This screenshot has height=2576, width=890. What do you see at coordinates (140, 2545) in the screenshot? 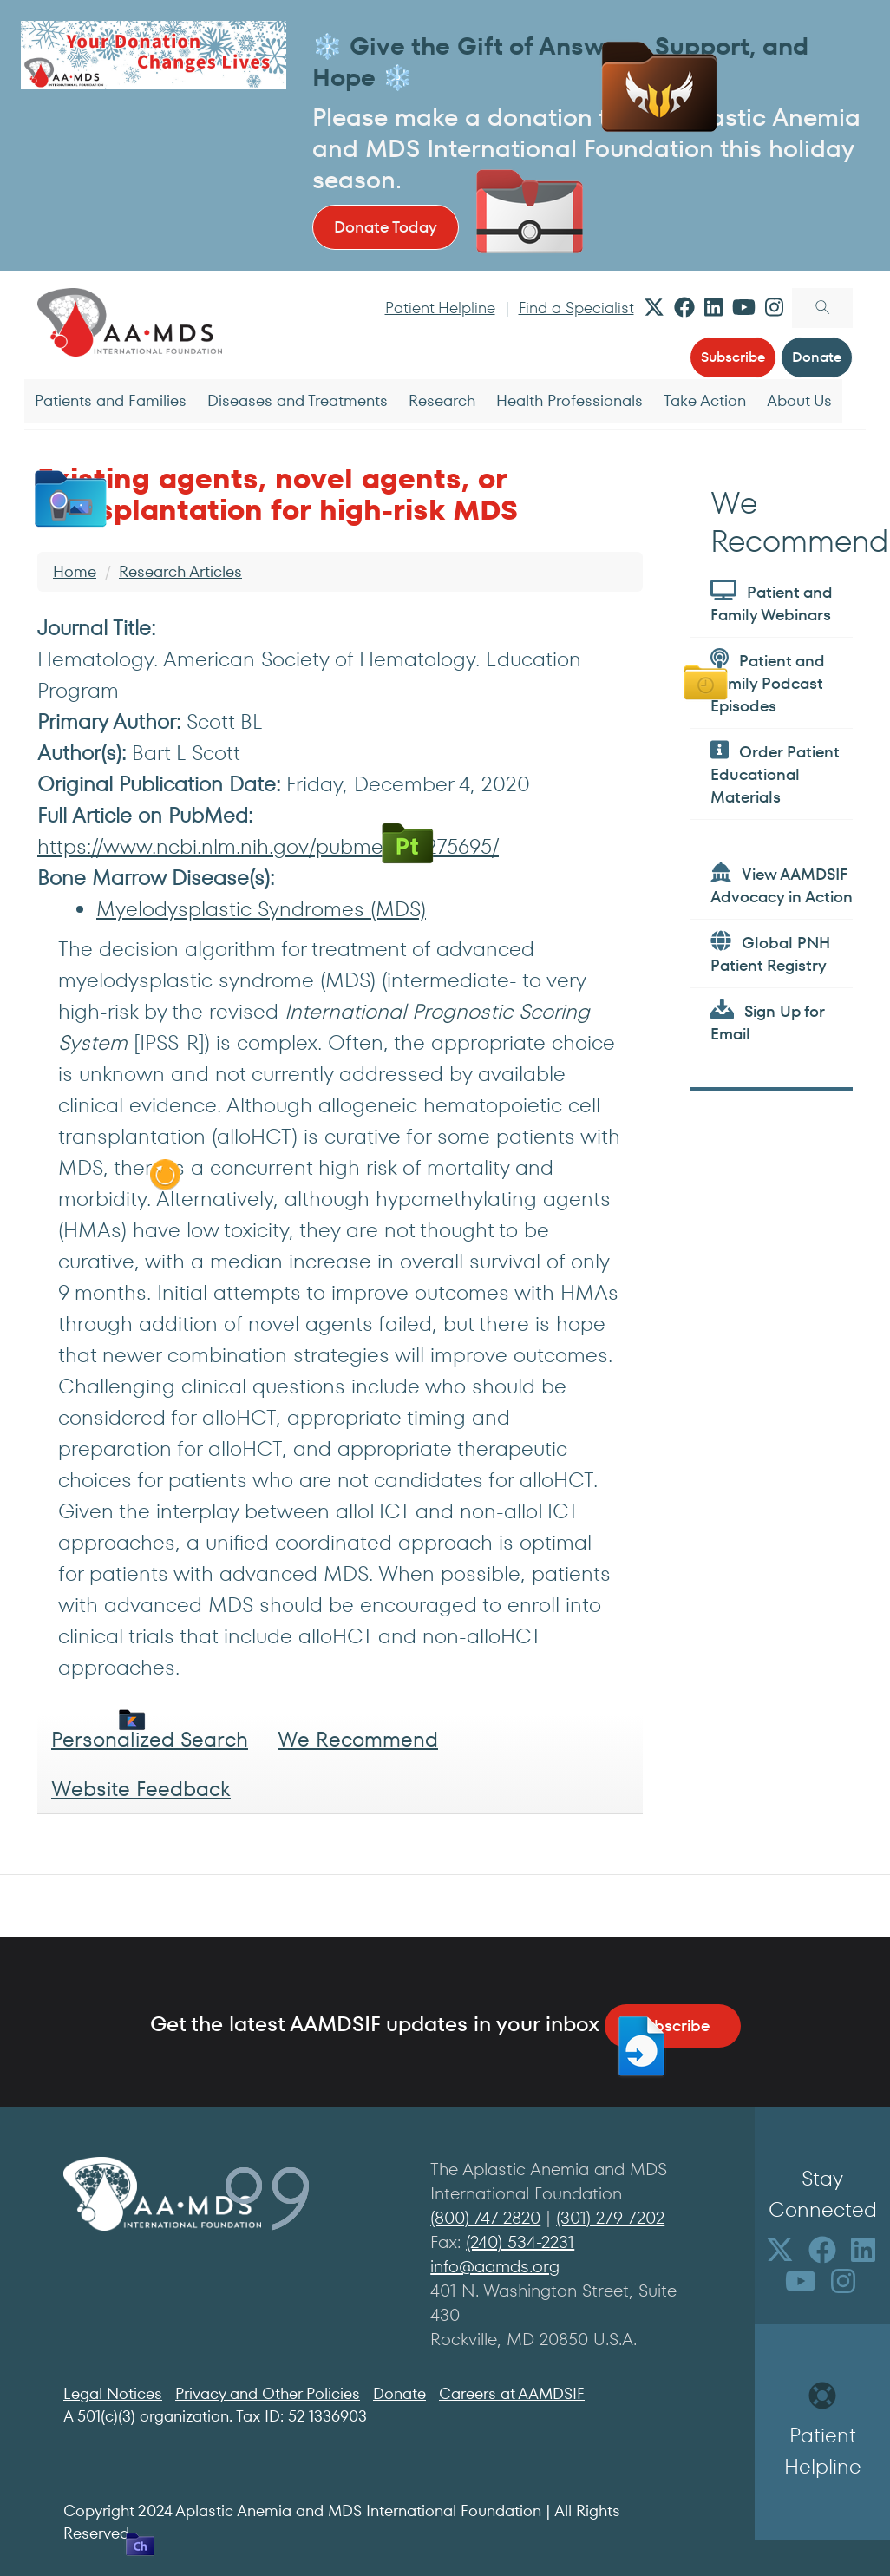
I see `open adobe character animator project folder` at bounding box center [140, 2545].